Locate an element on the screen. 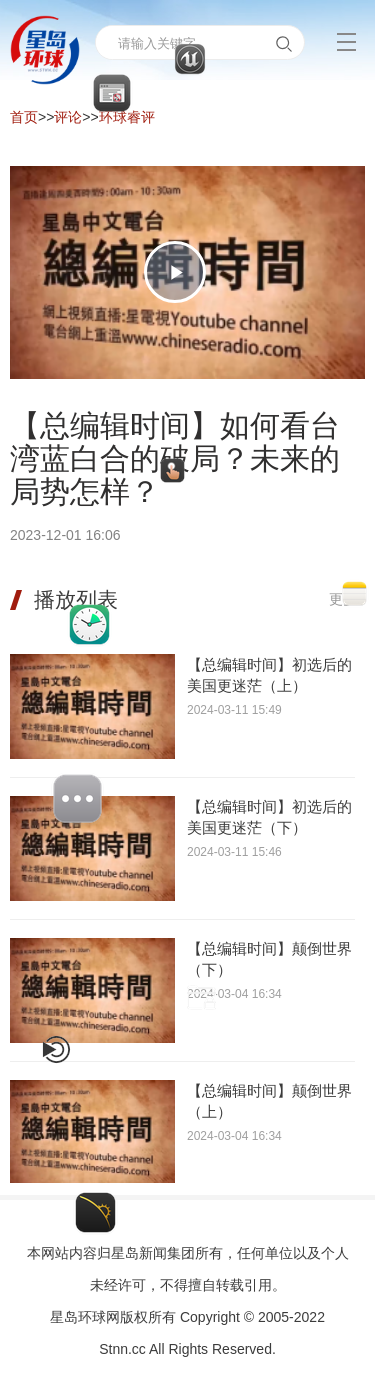  configure ad blocker settings is located at coordinates (112, 93).